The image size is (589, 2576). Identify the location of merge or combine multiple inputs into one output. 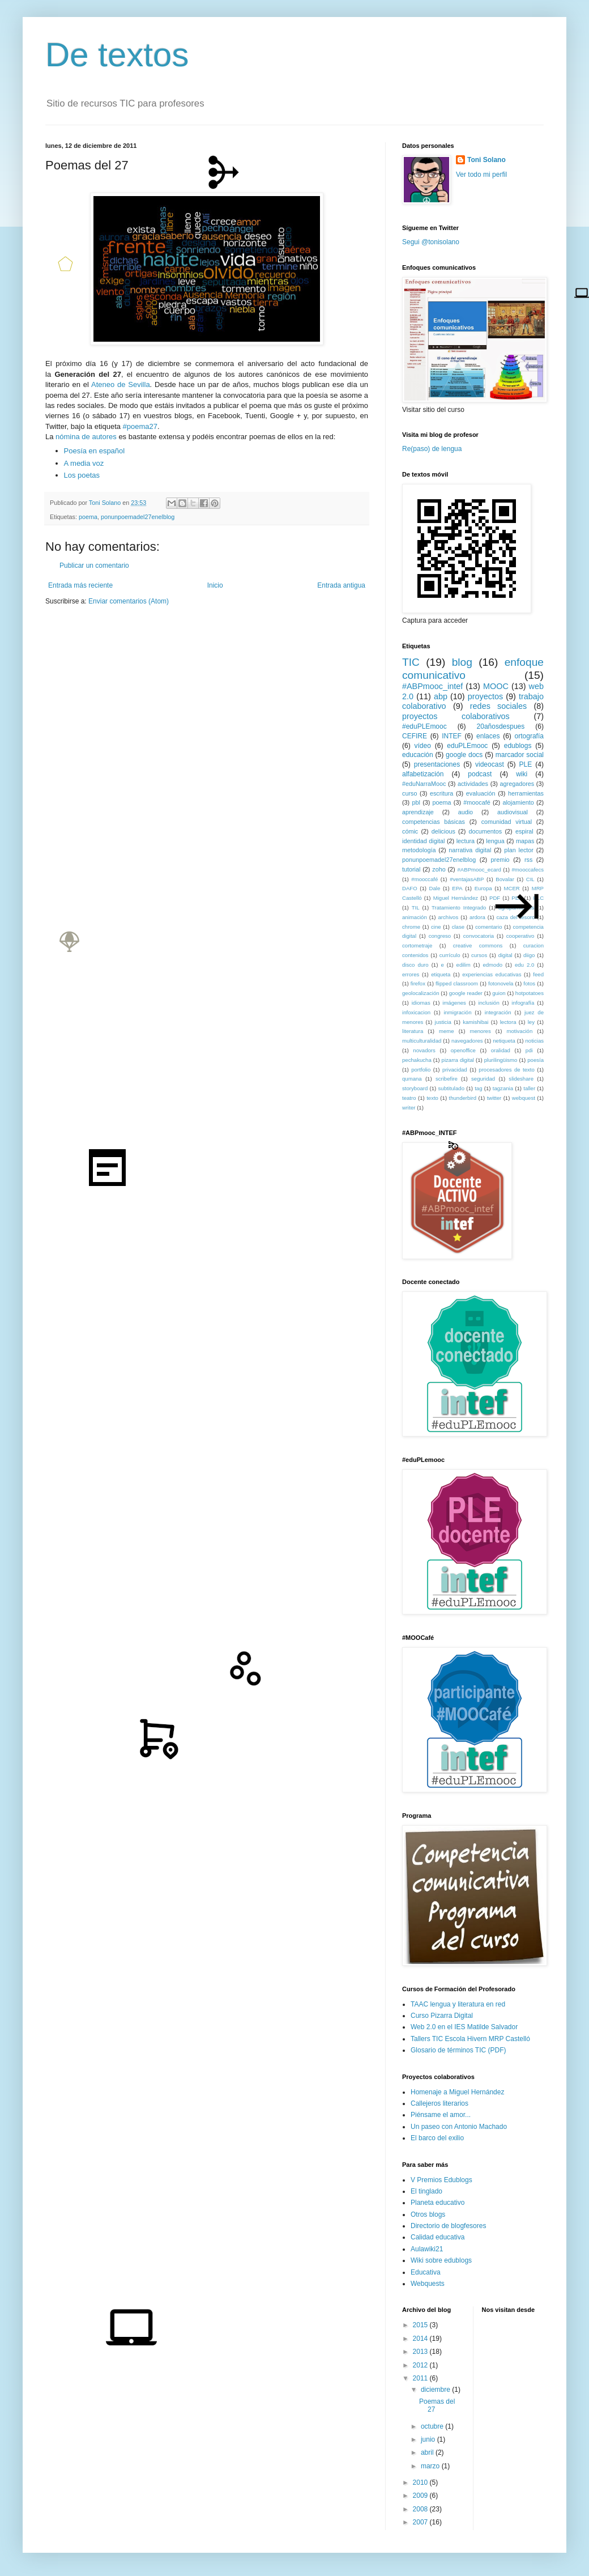
(224, 172).